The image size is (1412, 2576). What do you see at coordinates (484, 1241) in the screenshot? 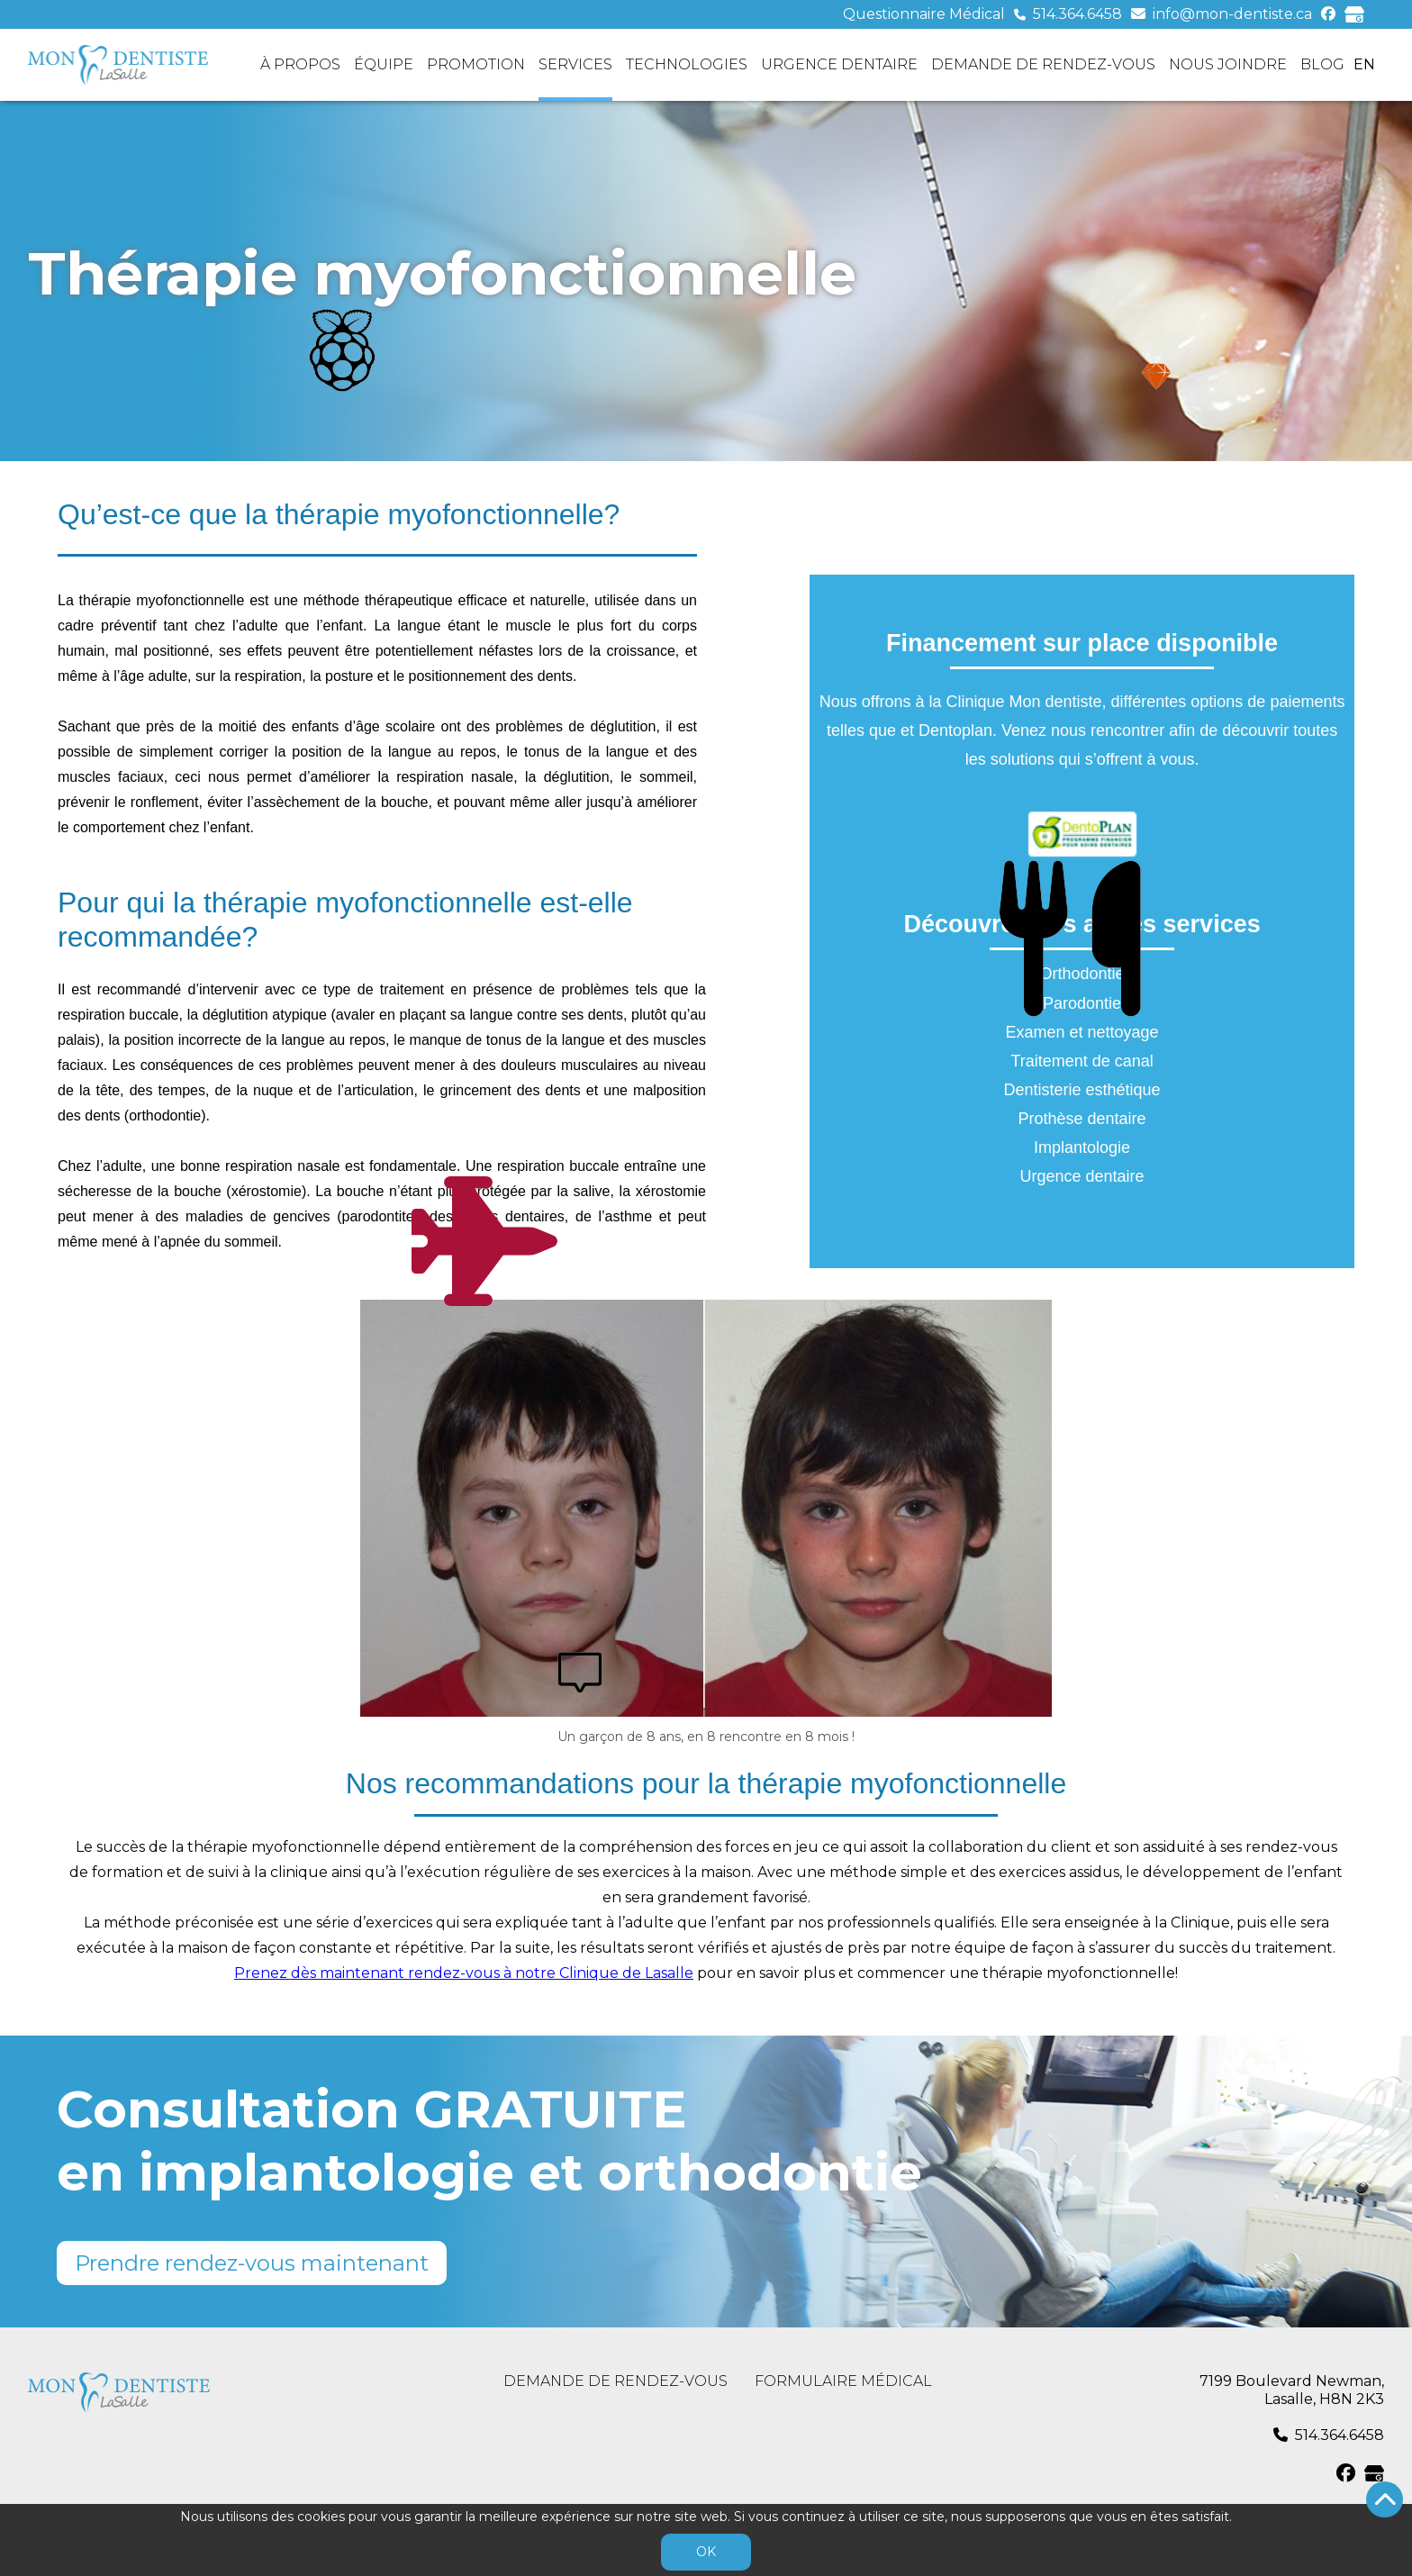
I see `access flight or aviation features` at bounding box center [484, 1241].